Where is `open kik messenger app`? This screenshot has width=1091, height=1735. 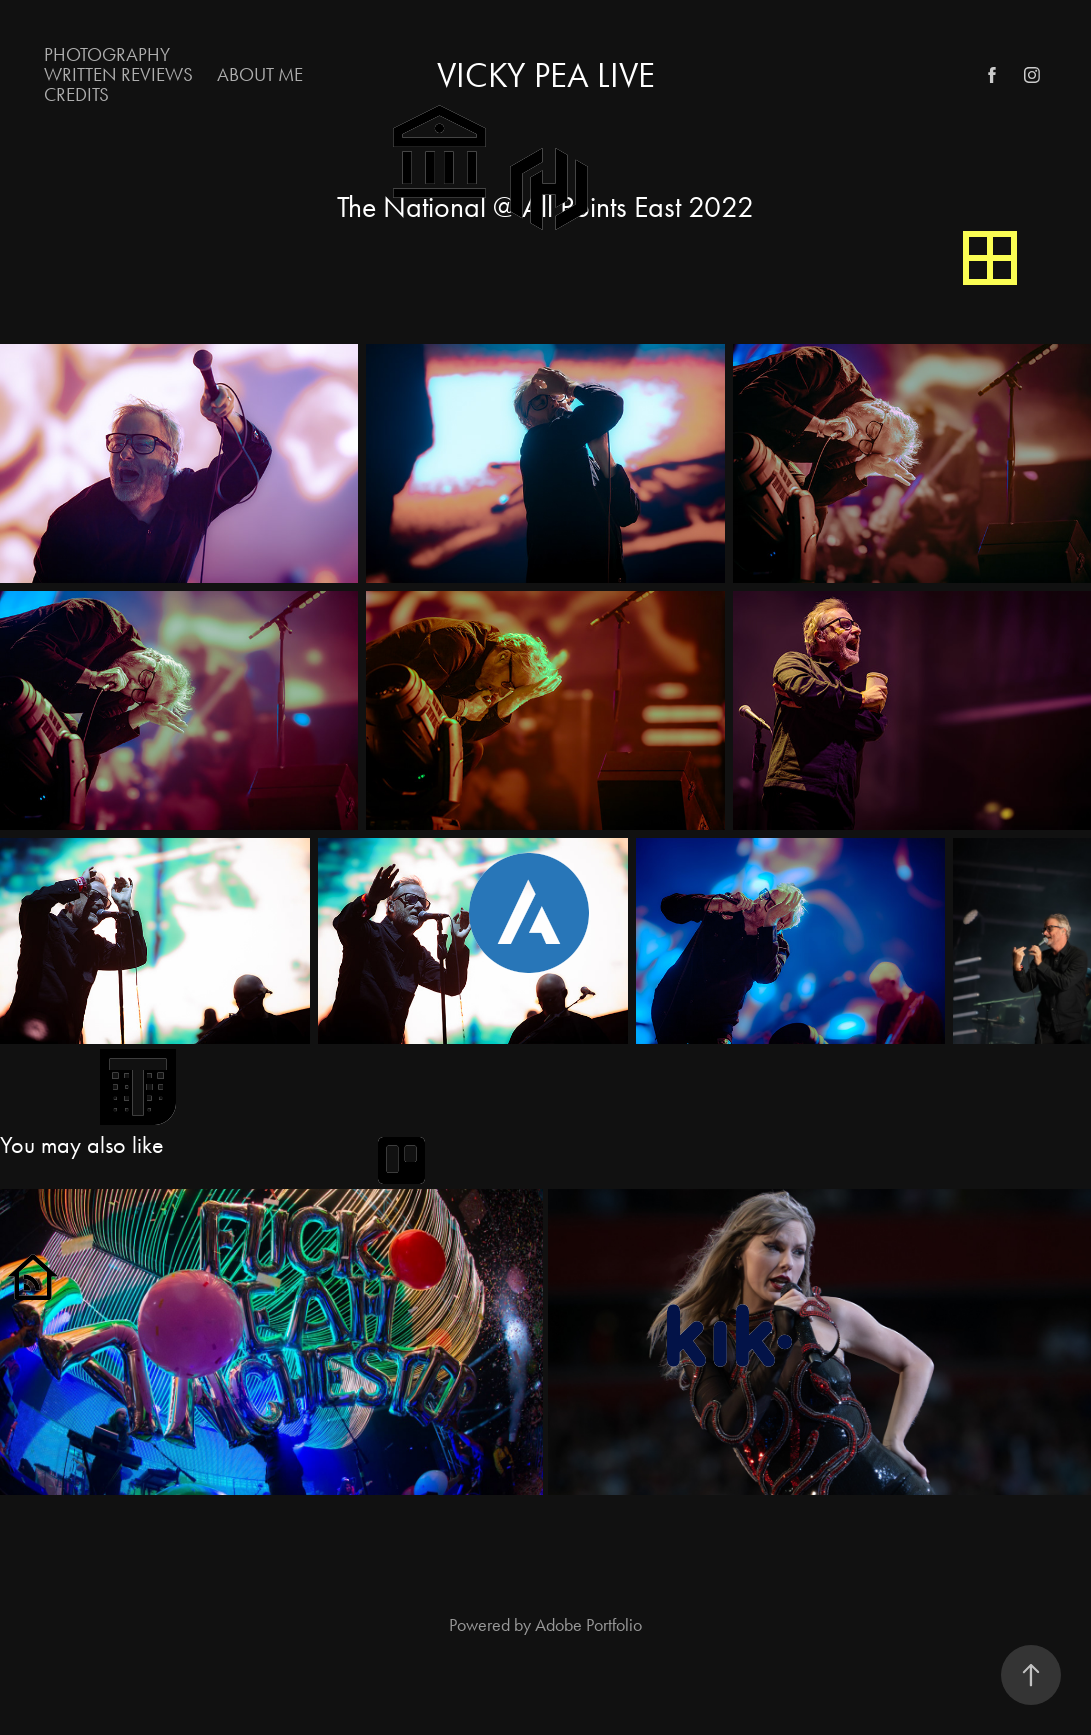 open kik messenger app is located at coordinates (729, 1335).